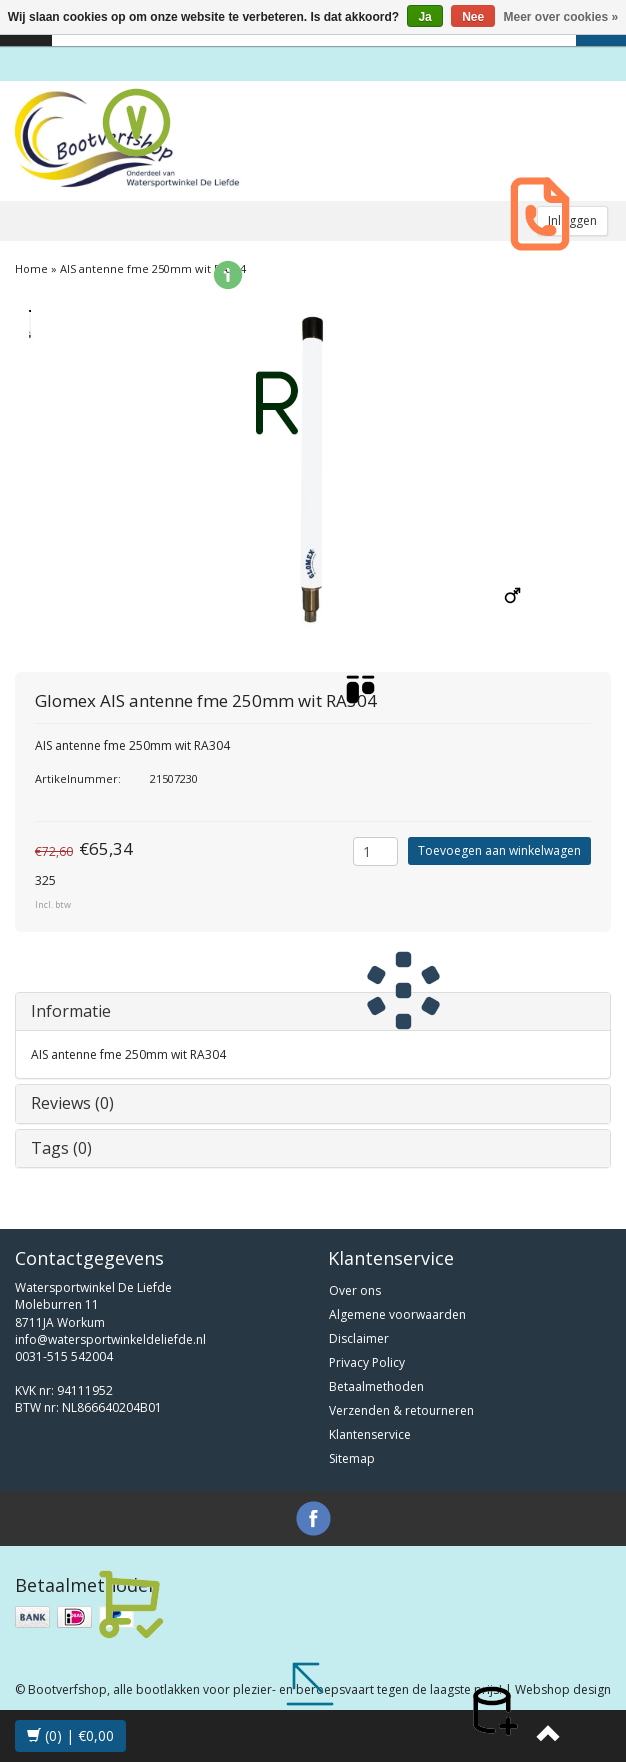  Describe the element at coordinates (403, 990) in the screenshot. I see `denodo brand logo` at that location.